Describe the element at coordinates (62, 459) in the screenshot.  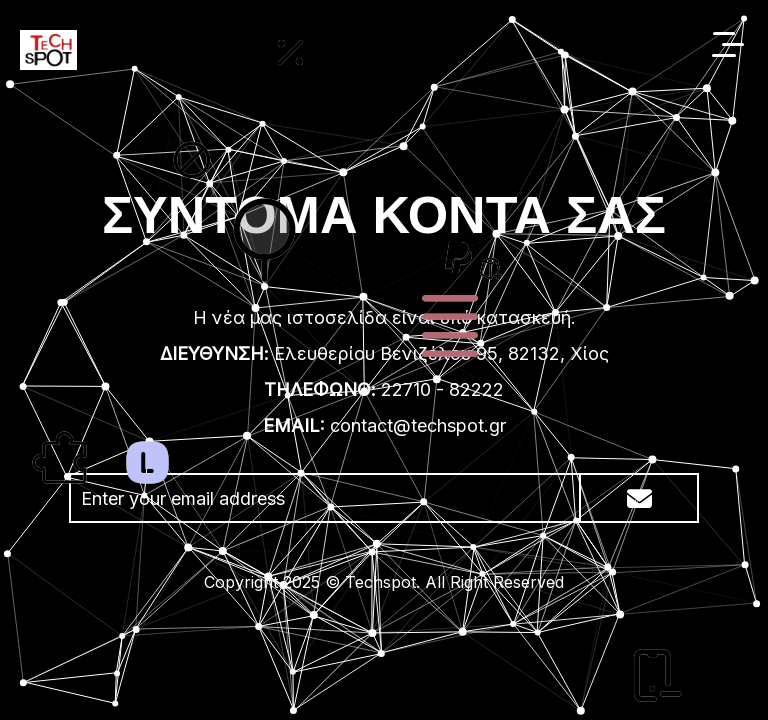
I see `access plugins or extensions` at that location.